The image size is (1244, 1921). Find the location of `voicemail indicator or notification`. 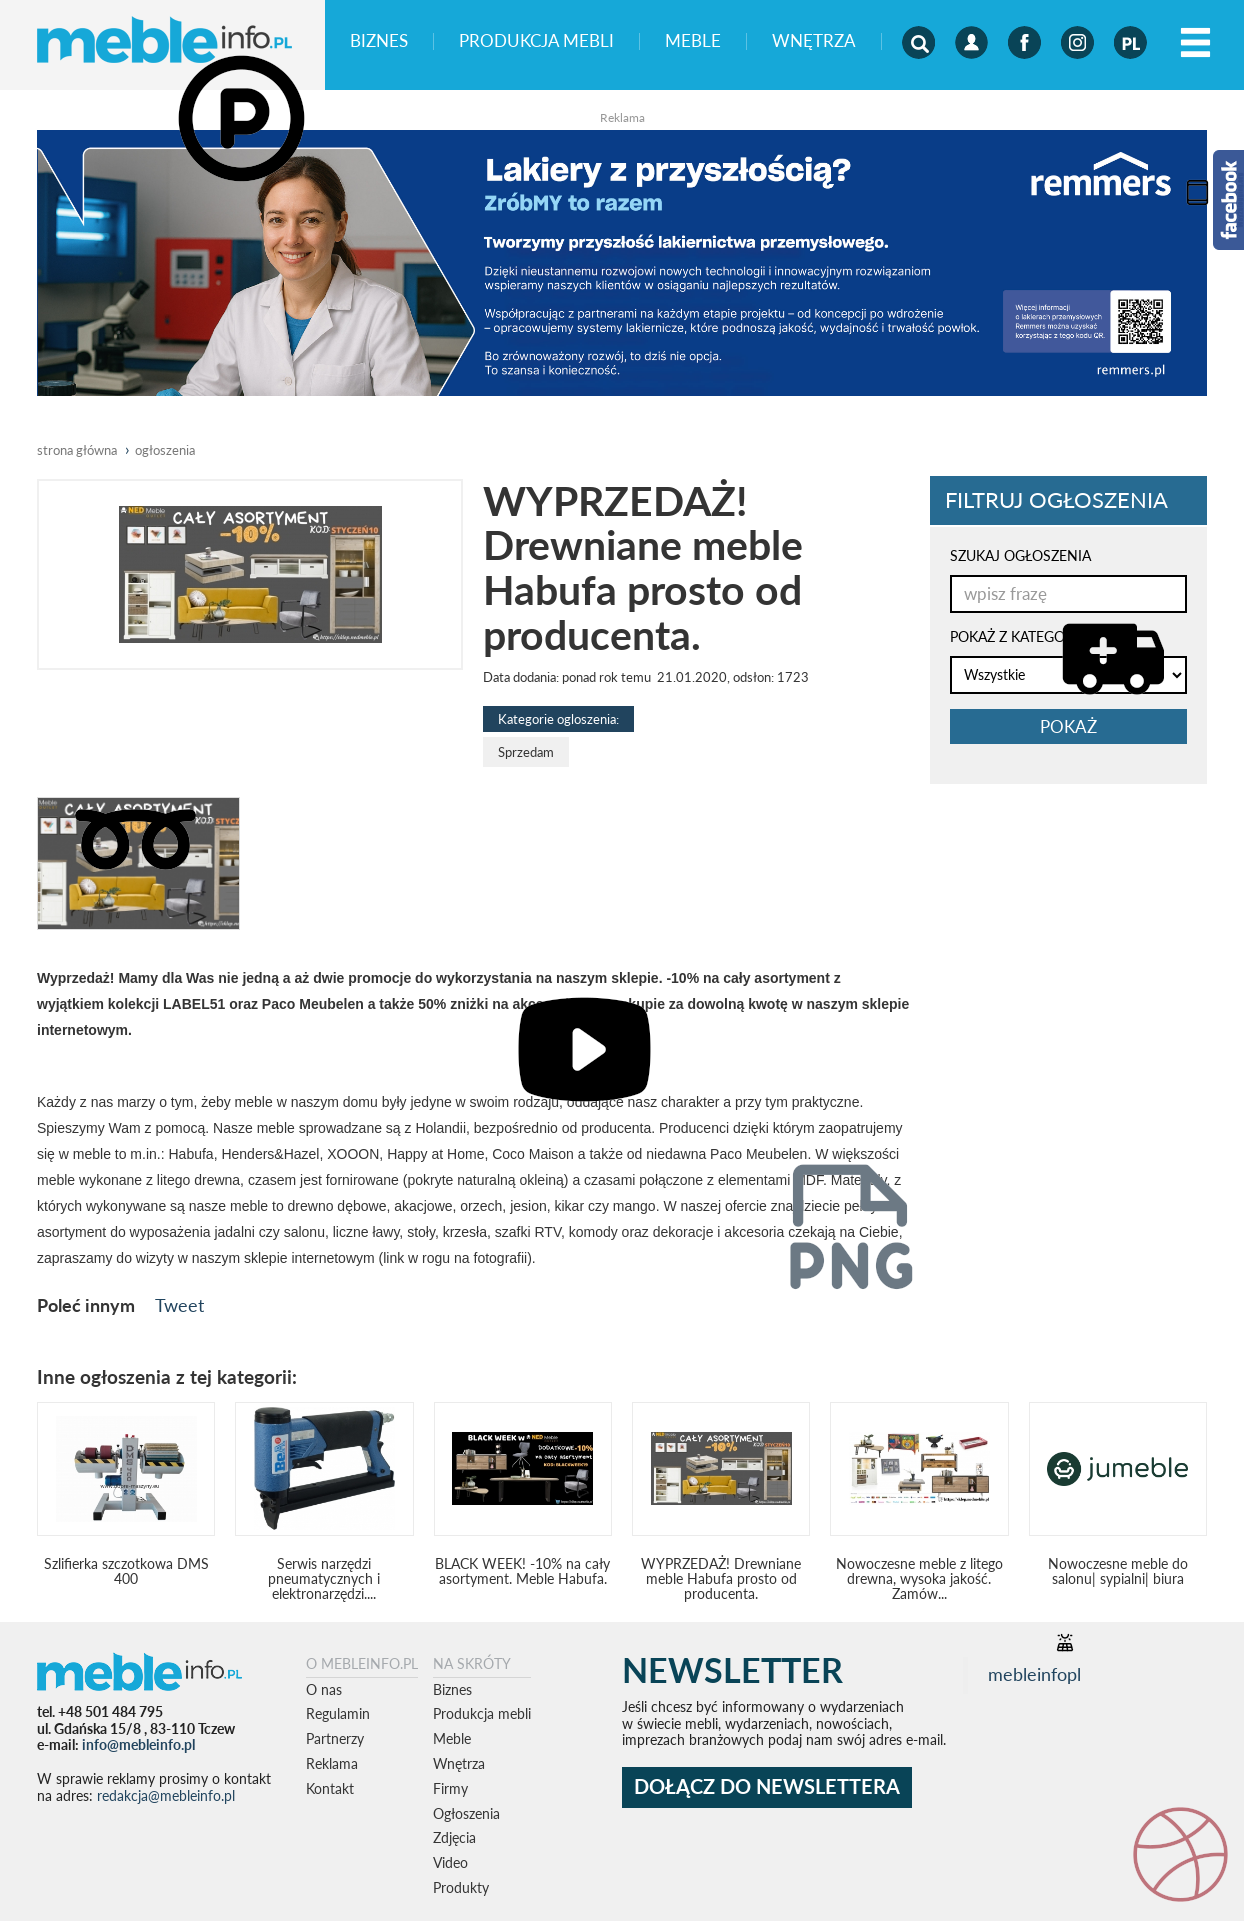

voicemail indicator or notification is located at coordinates (135, 839).